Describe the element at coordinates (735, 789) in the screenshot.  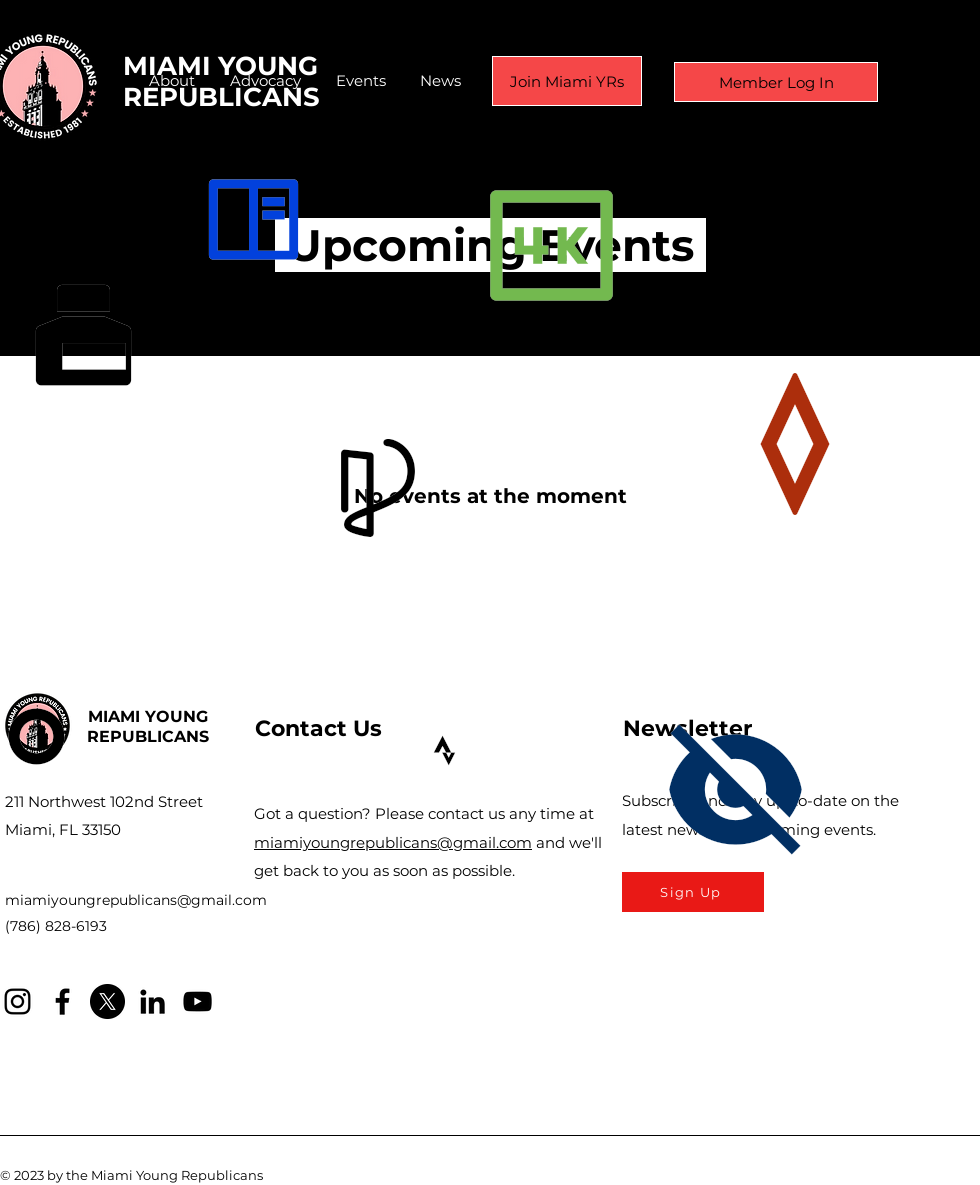
I see `hide password or sensitive content` at that location.